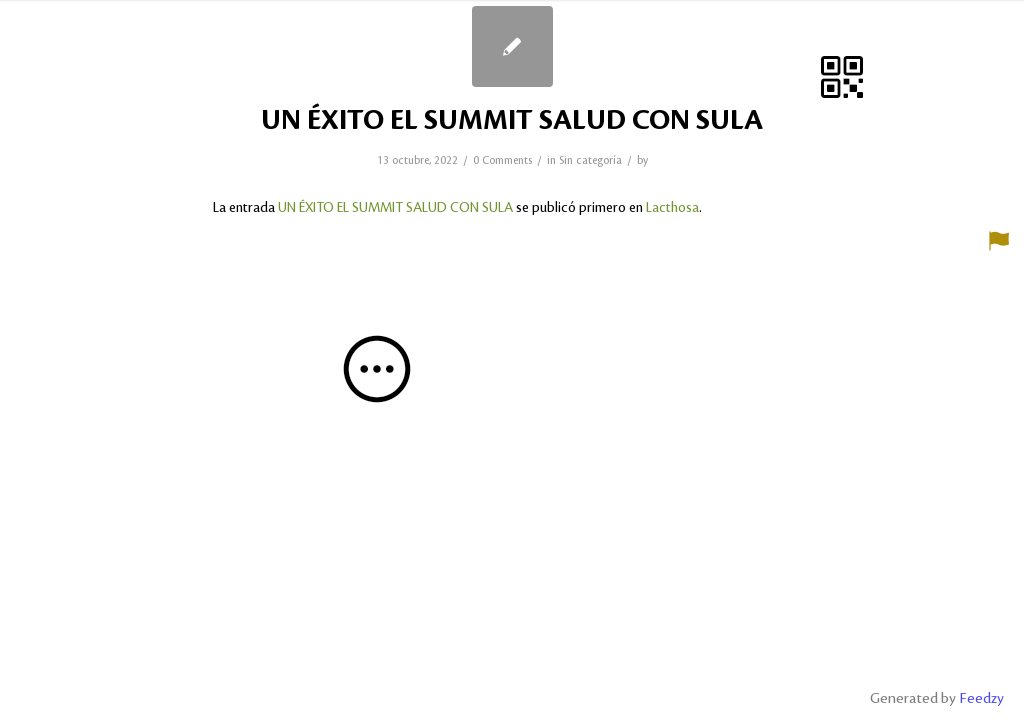 This screenshot has height=720, width=1024. I want to click on view more options, so click(377, 369).